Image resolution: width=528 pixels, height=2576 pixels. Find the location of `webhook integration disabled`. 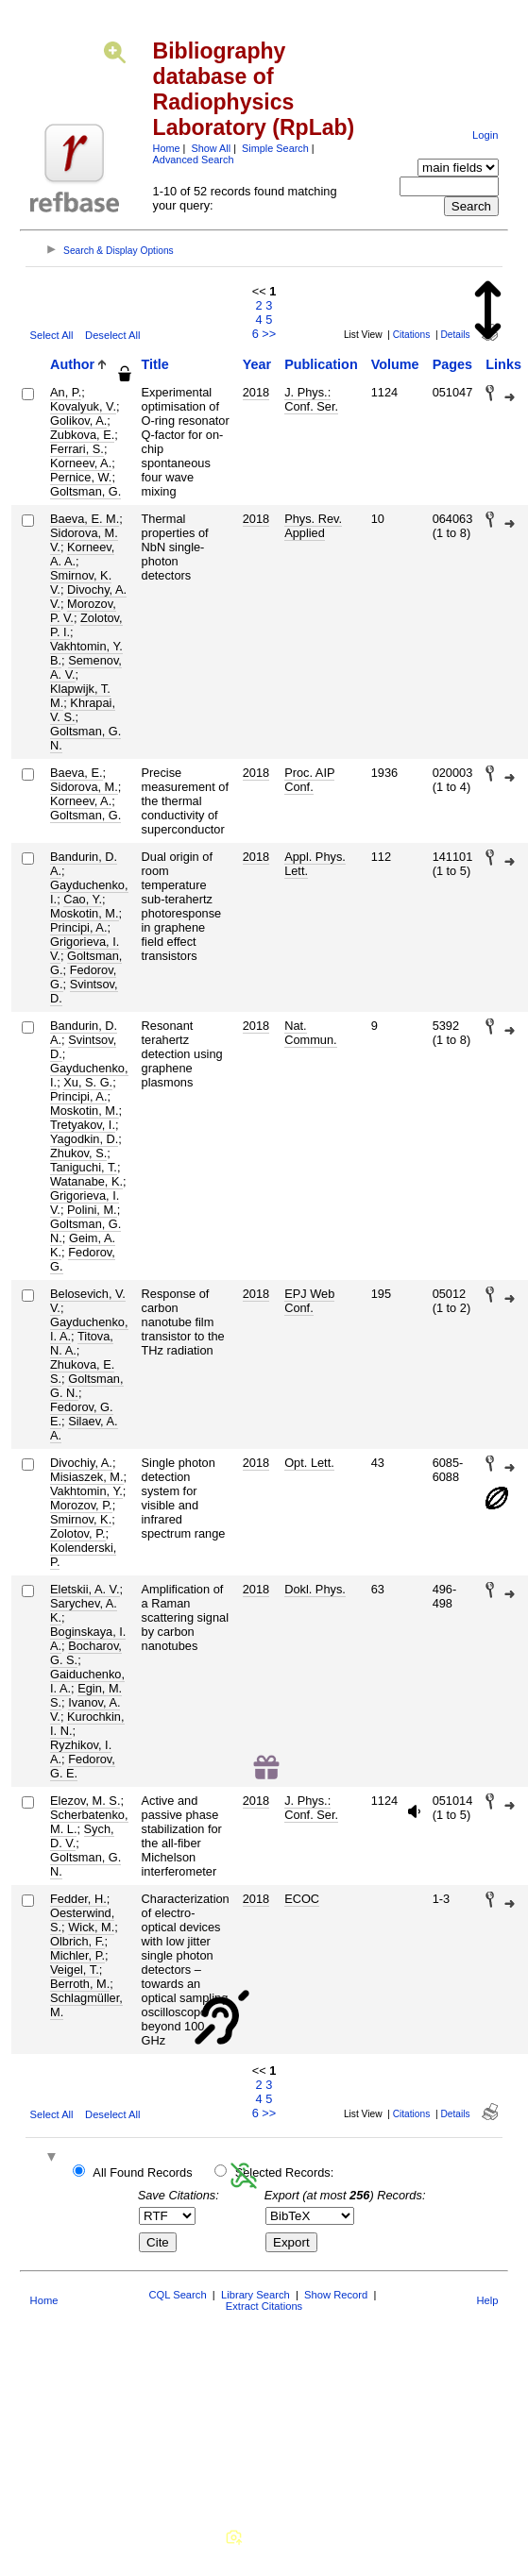

webhook integration disabled is located at coordinates (244, 2176).